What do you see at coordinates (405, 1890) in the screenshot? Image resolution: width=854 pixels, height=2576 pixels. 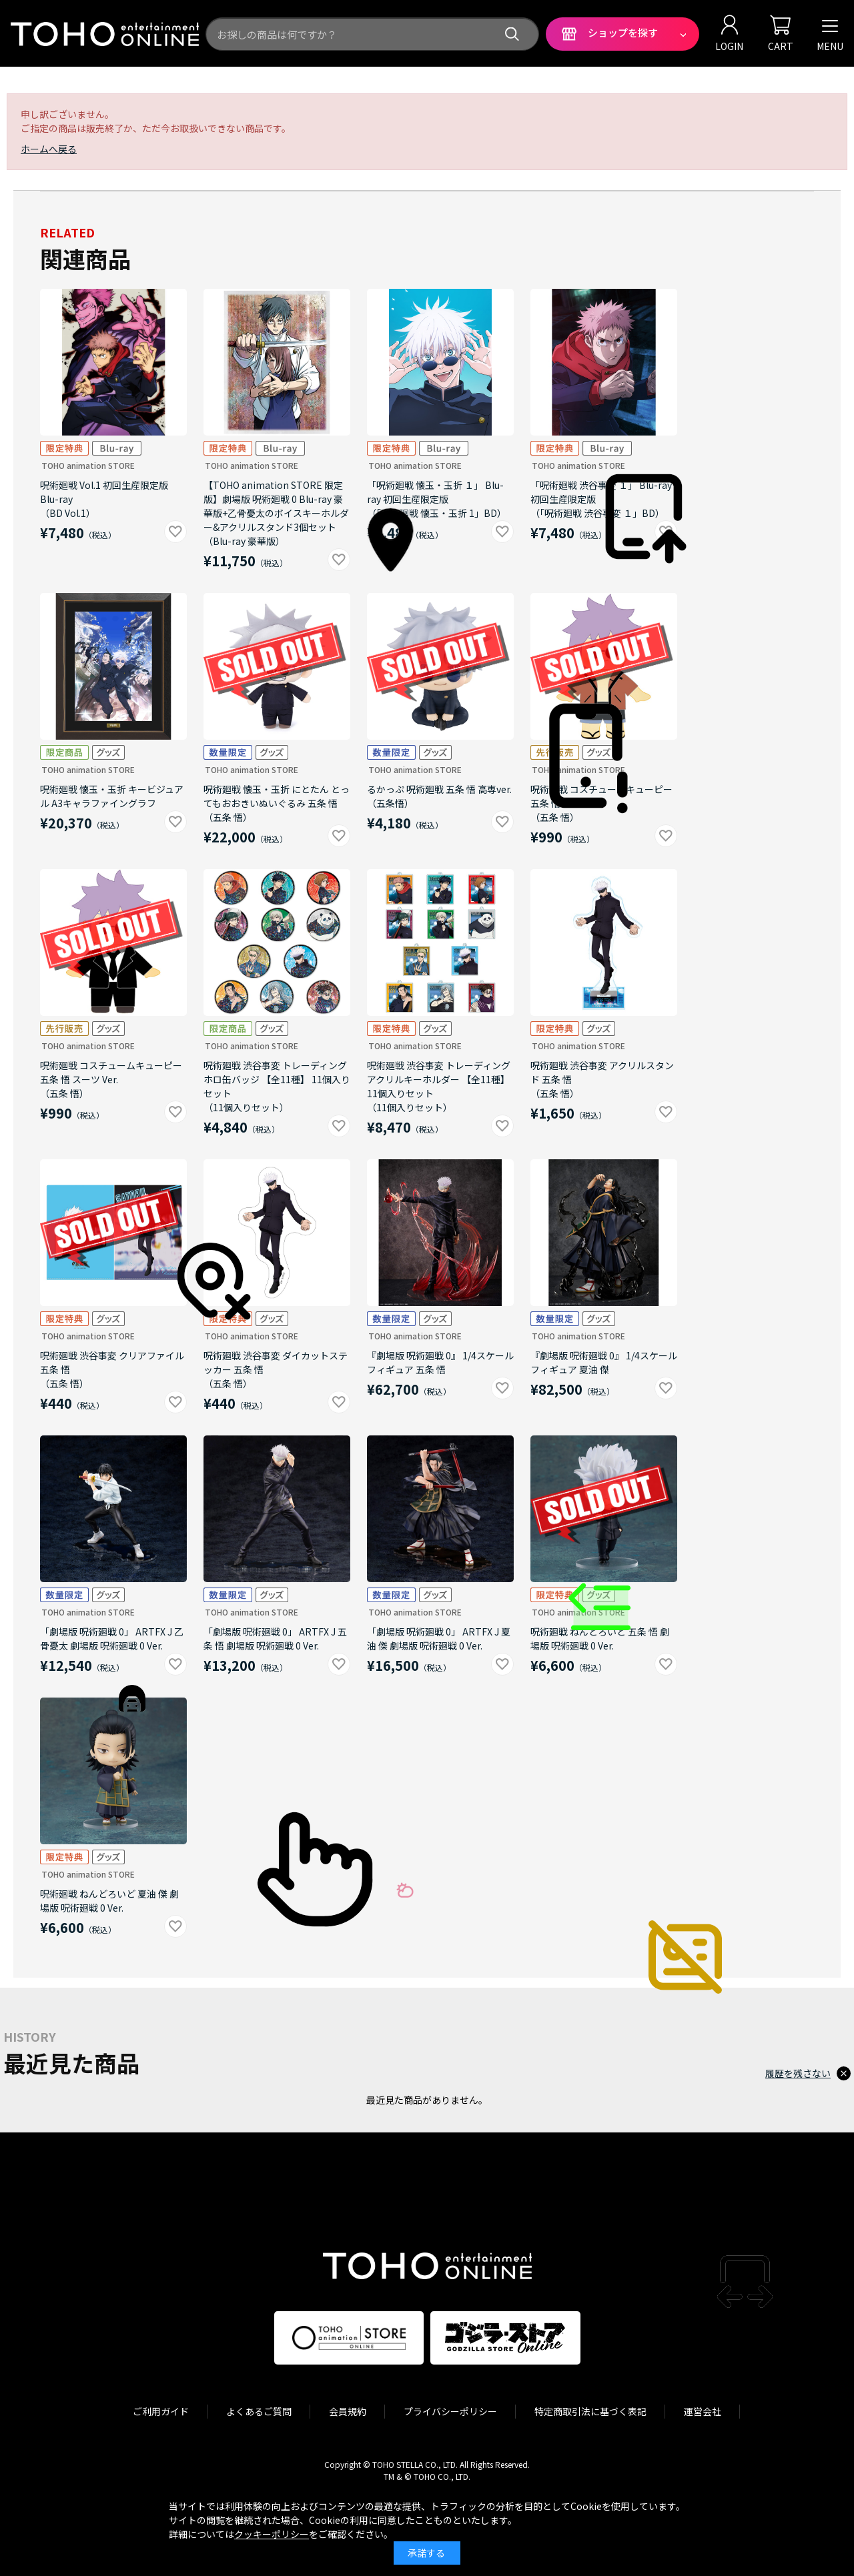 I see `view current weather conditions` at bounding box center [405, 1890].